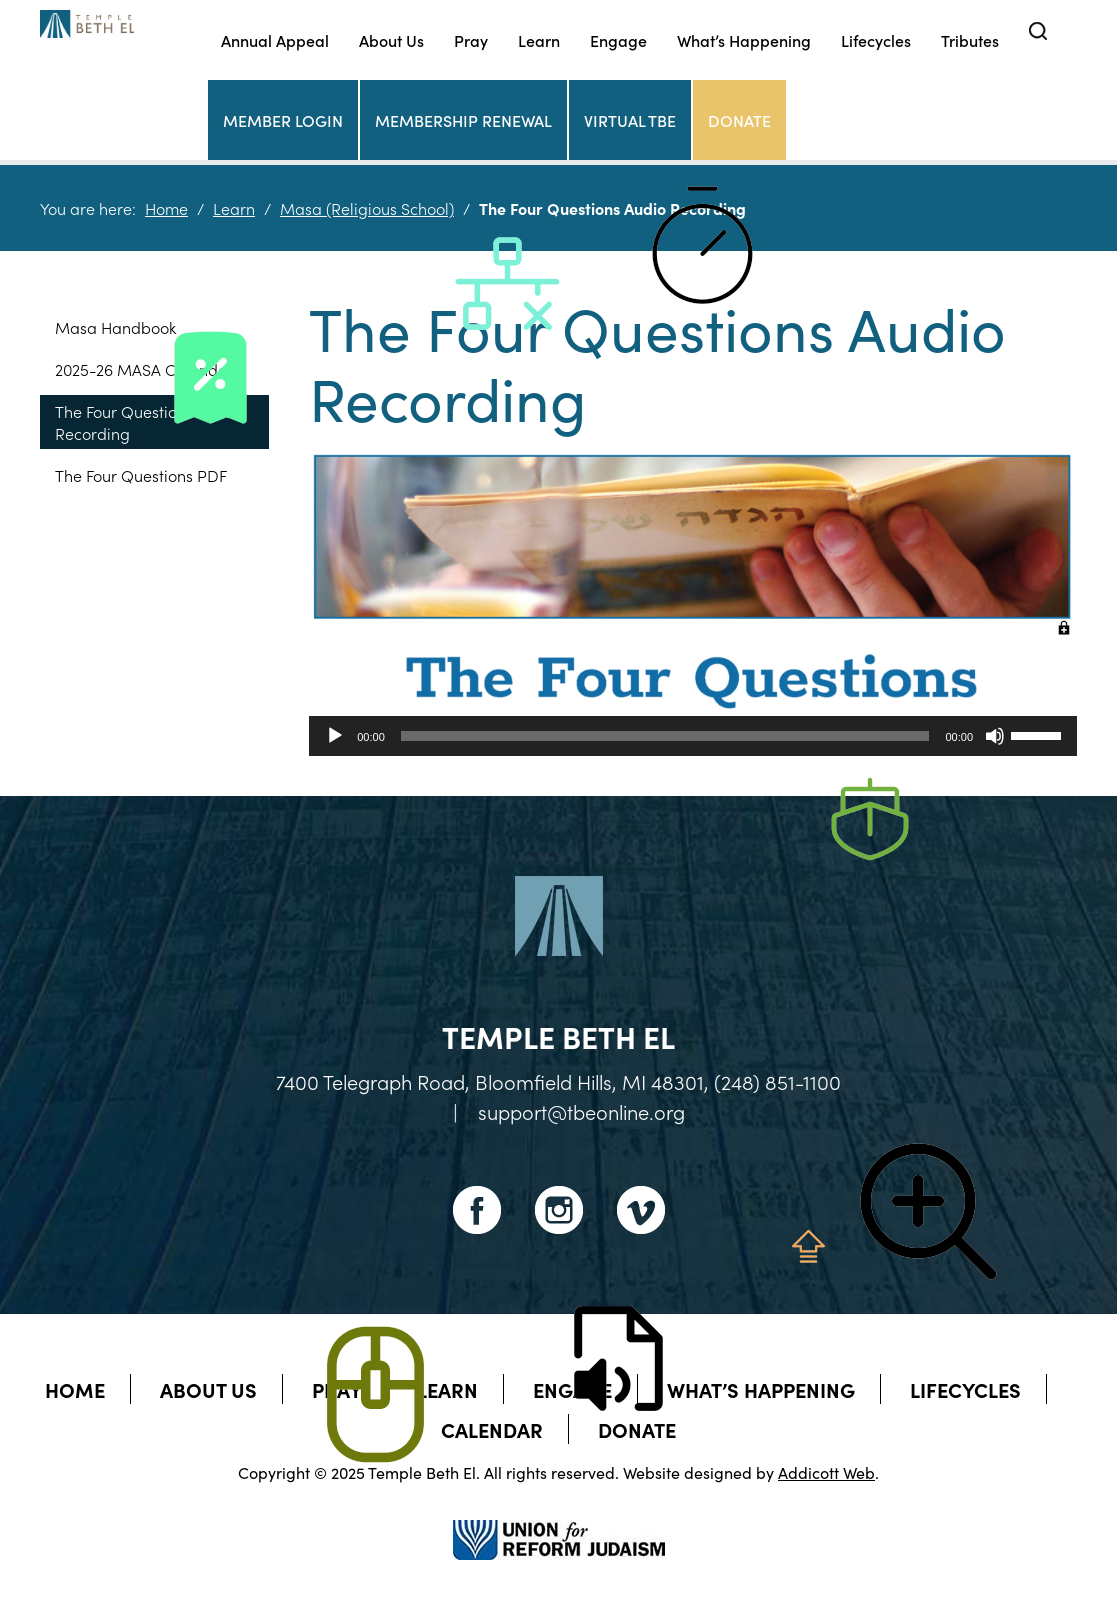 Image resolution: width=1117 pixels, height=1620 pixels. Describe the element at coordinates (702, 249) in the screenshot. I see `set a countdown timer` at that location.